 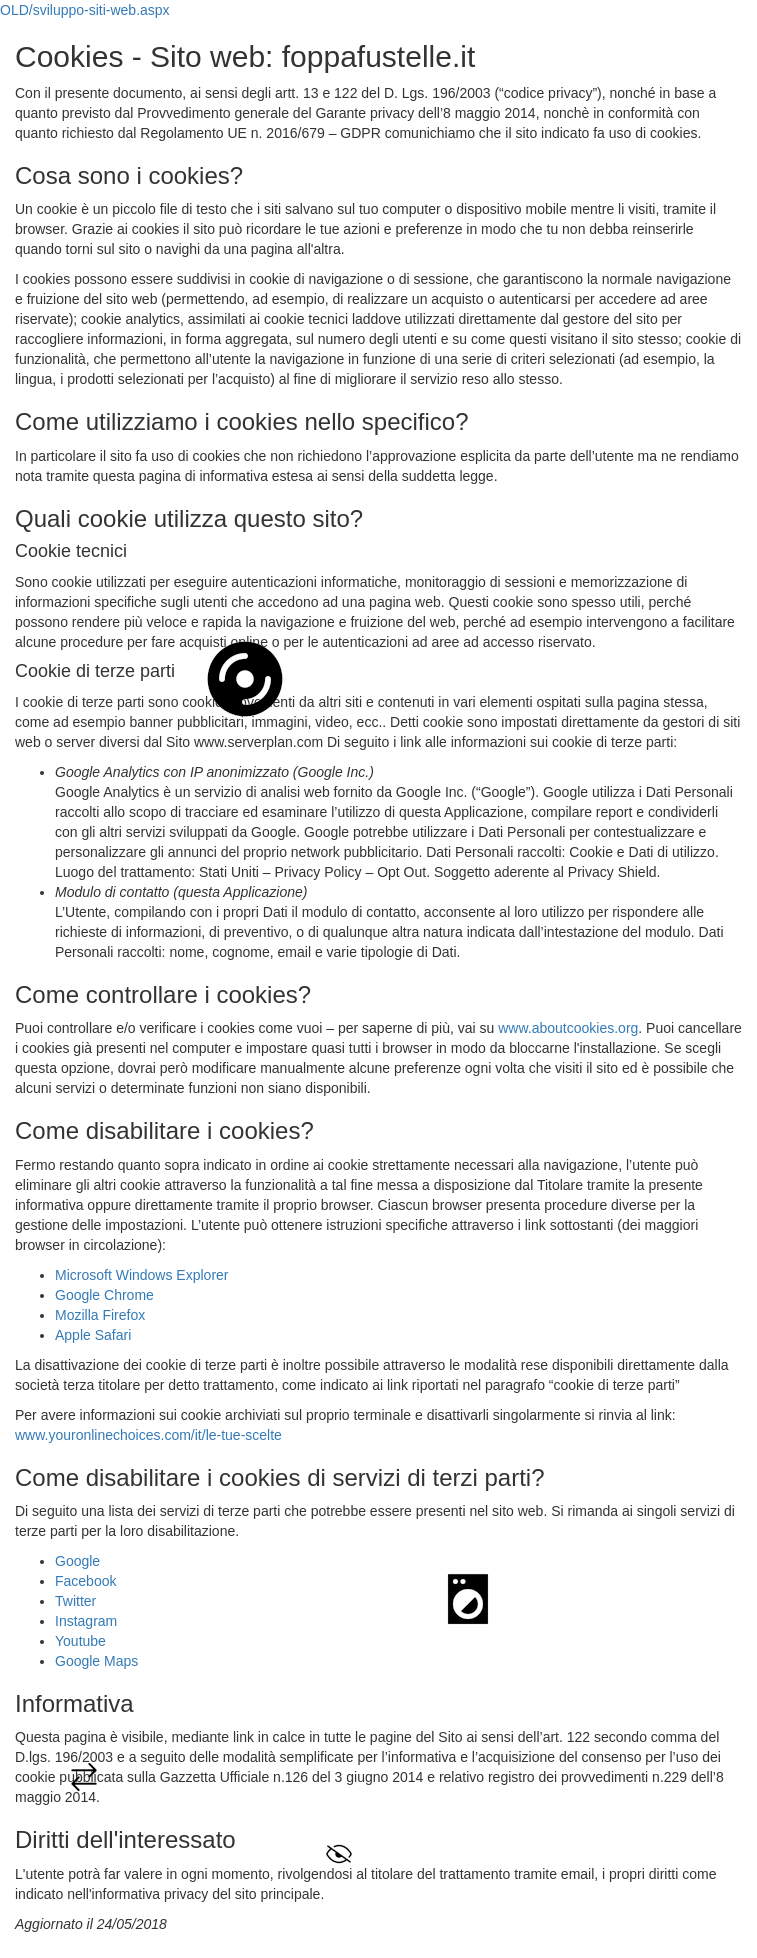 I want to click on hide content from view, so click(x=339, y=1854).